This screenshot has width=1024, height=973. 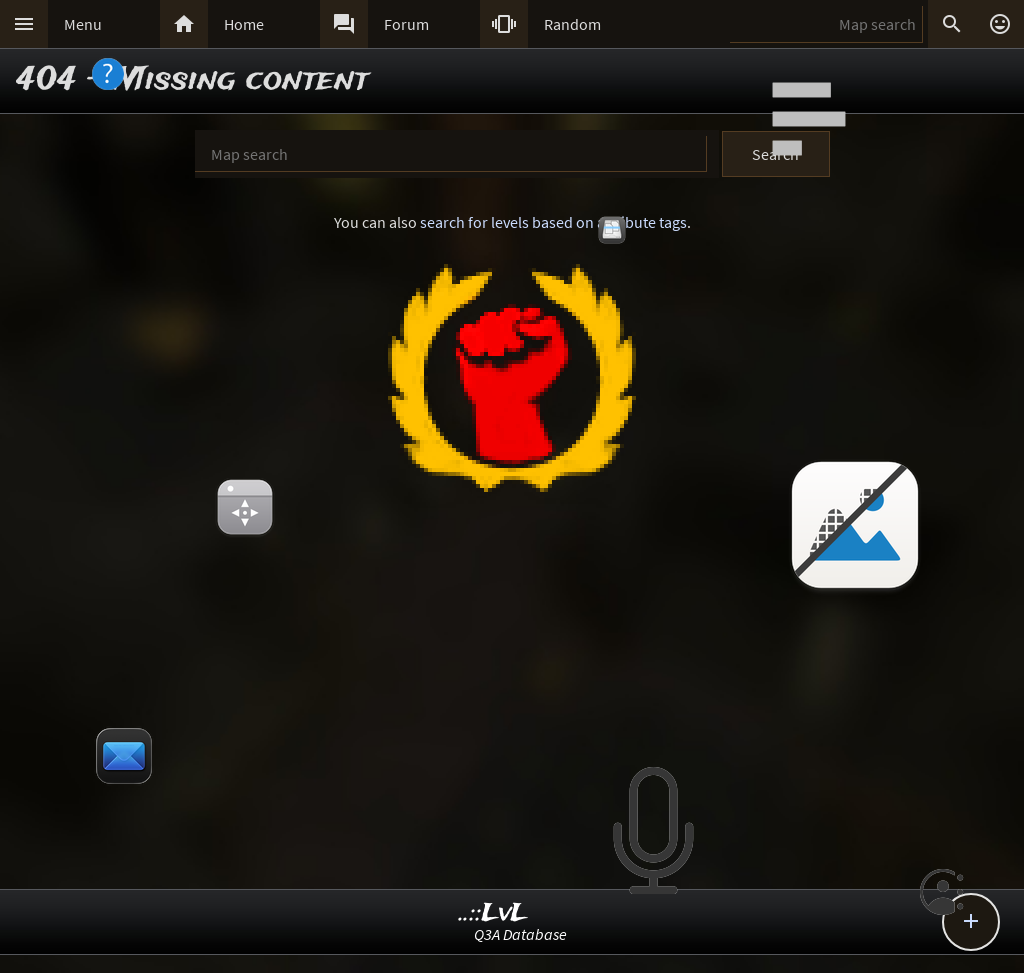 What do you see at coordinates (612, 230) in the screenshot?
I see `open skanpage document scanning app` at bounding box center [612, 230].